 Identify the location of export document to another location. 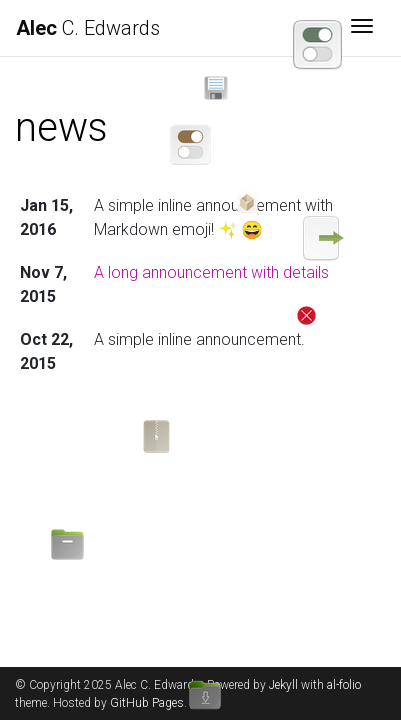
(321, 238).